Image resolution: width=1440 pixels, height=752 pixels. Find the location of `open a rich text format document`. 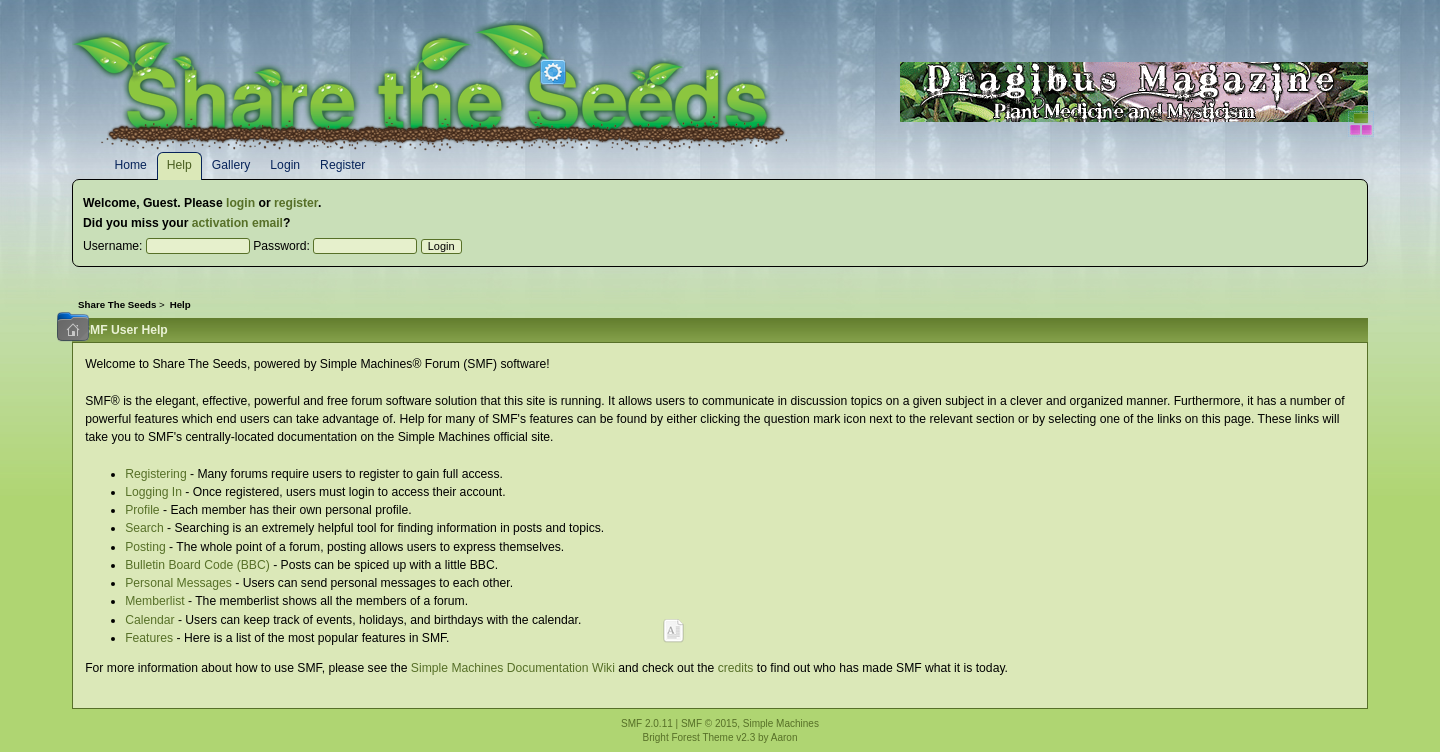

open a rich text format document is located at coordinates (673, 630).